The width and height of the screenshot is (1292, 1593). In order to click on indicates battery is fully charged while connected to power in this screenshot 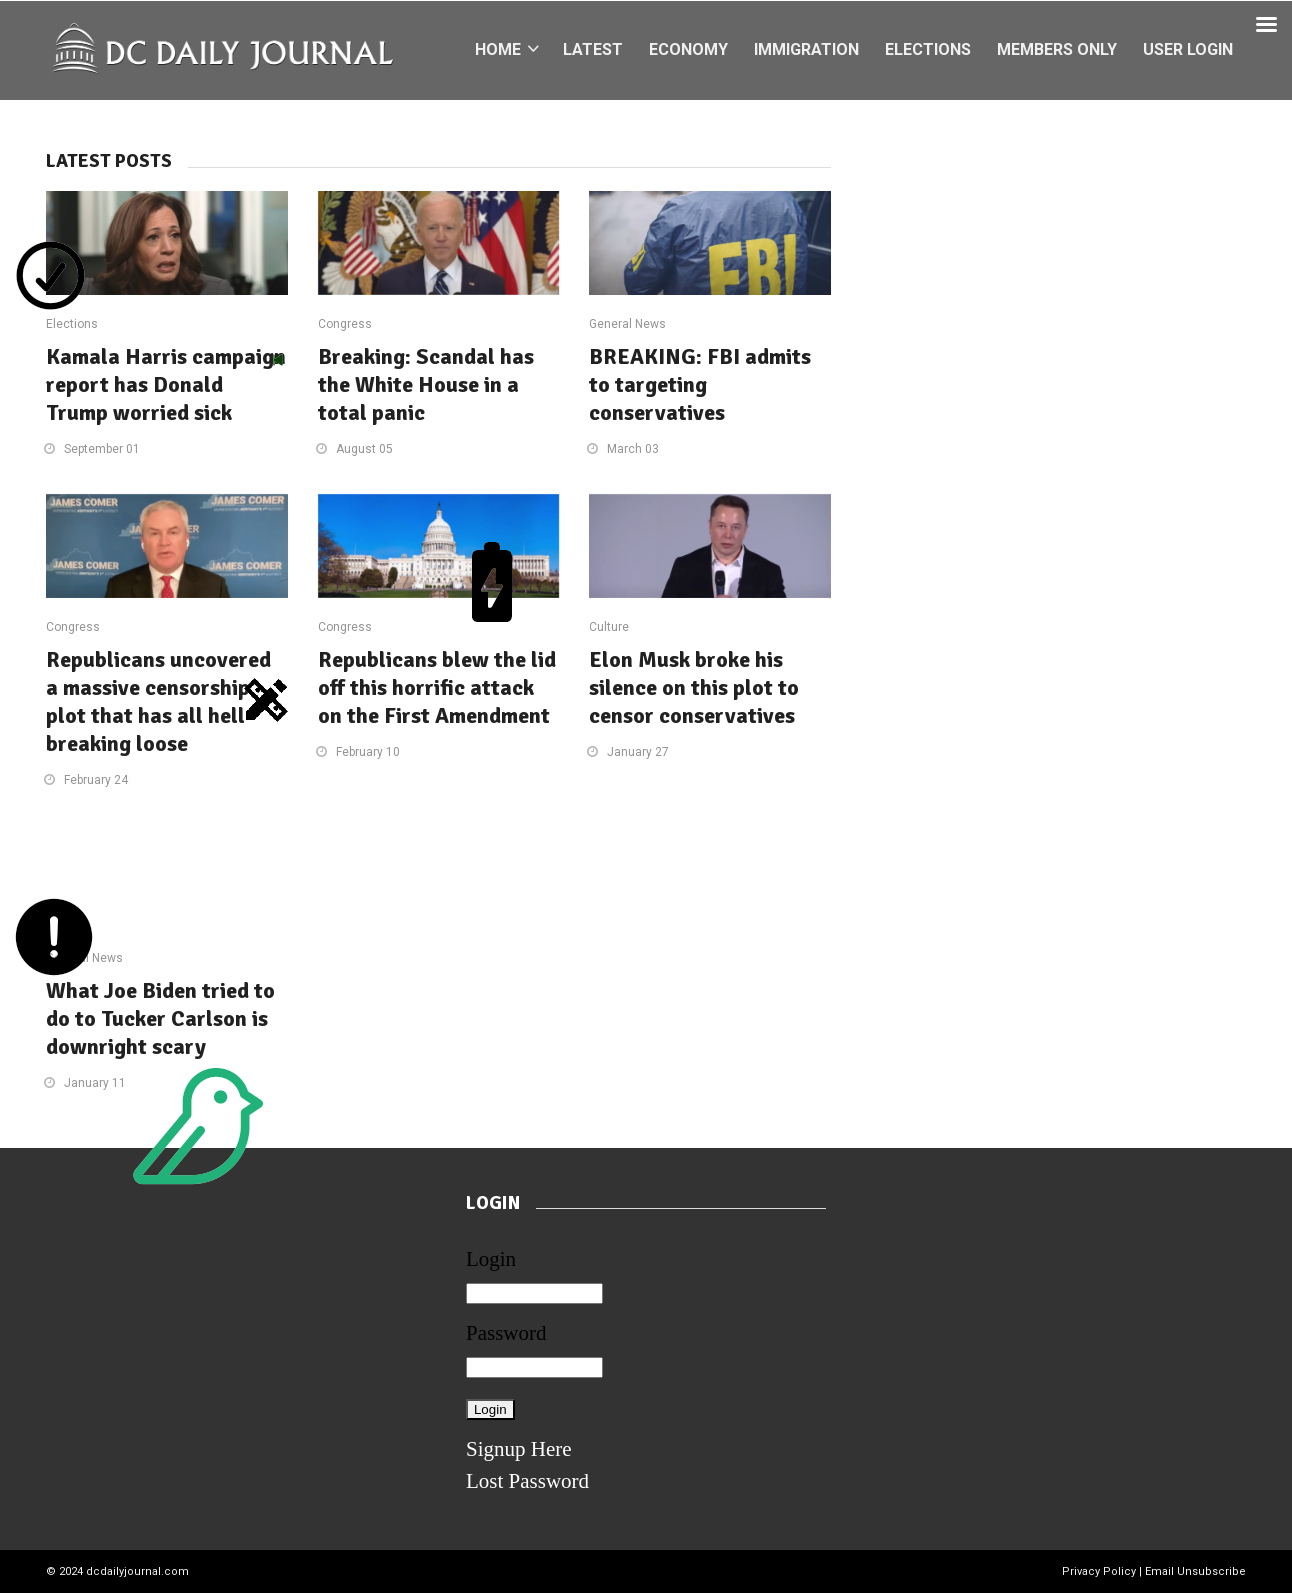, I will do `click(492, 582)`.